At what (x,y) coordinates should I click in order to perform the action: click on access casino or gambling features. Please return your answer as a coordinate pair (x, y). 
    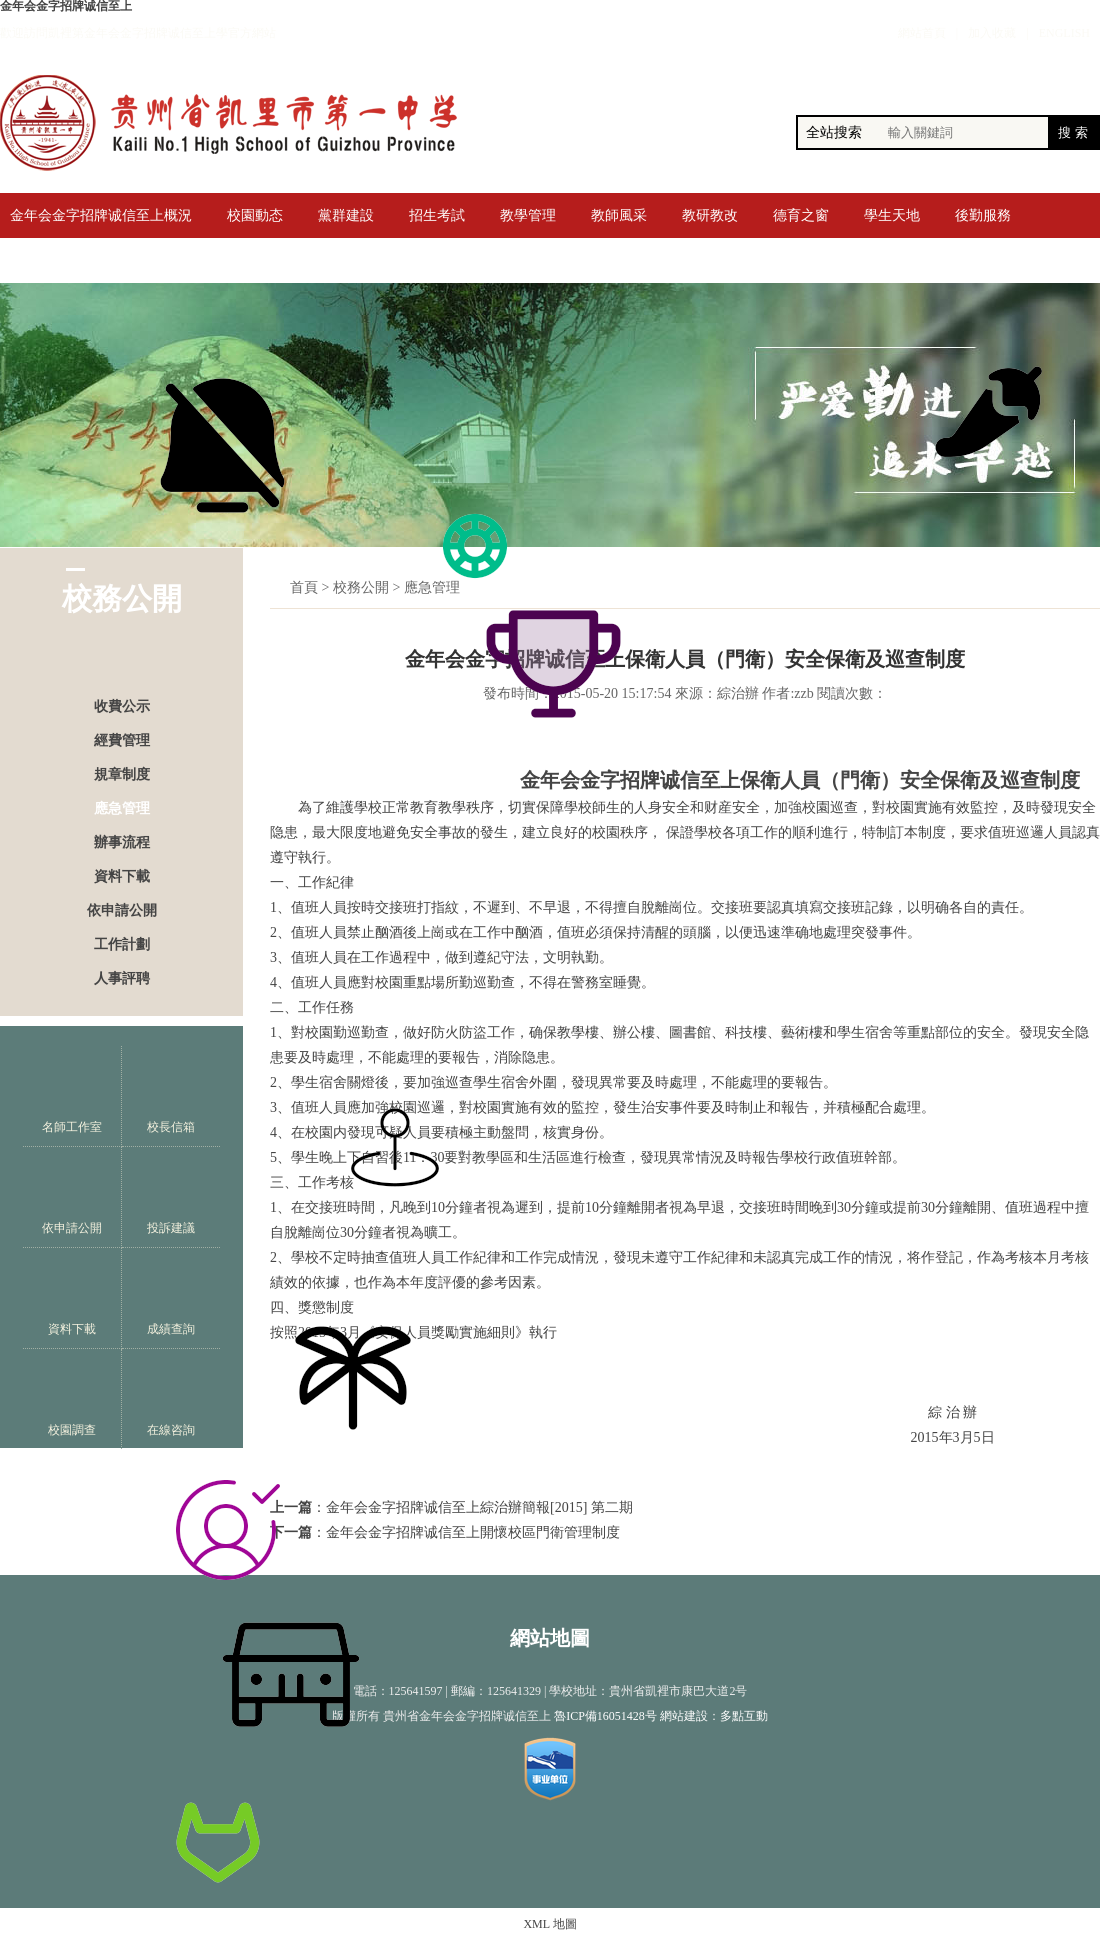
    Looking at the image, I should click on (475, 546).